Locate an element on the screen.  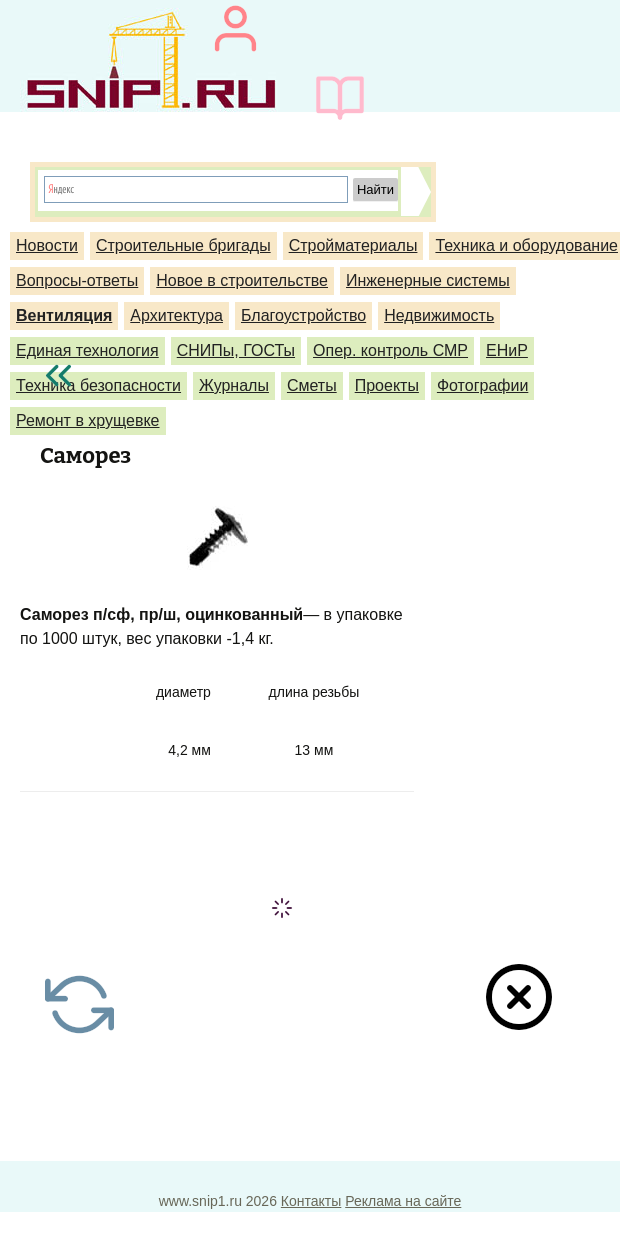
go back to the beginning is located at coordinates (58, 375).